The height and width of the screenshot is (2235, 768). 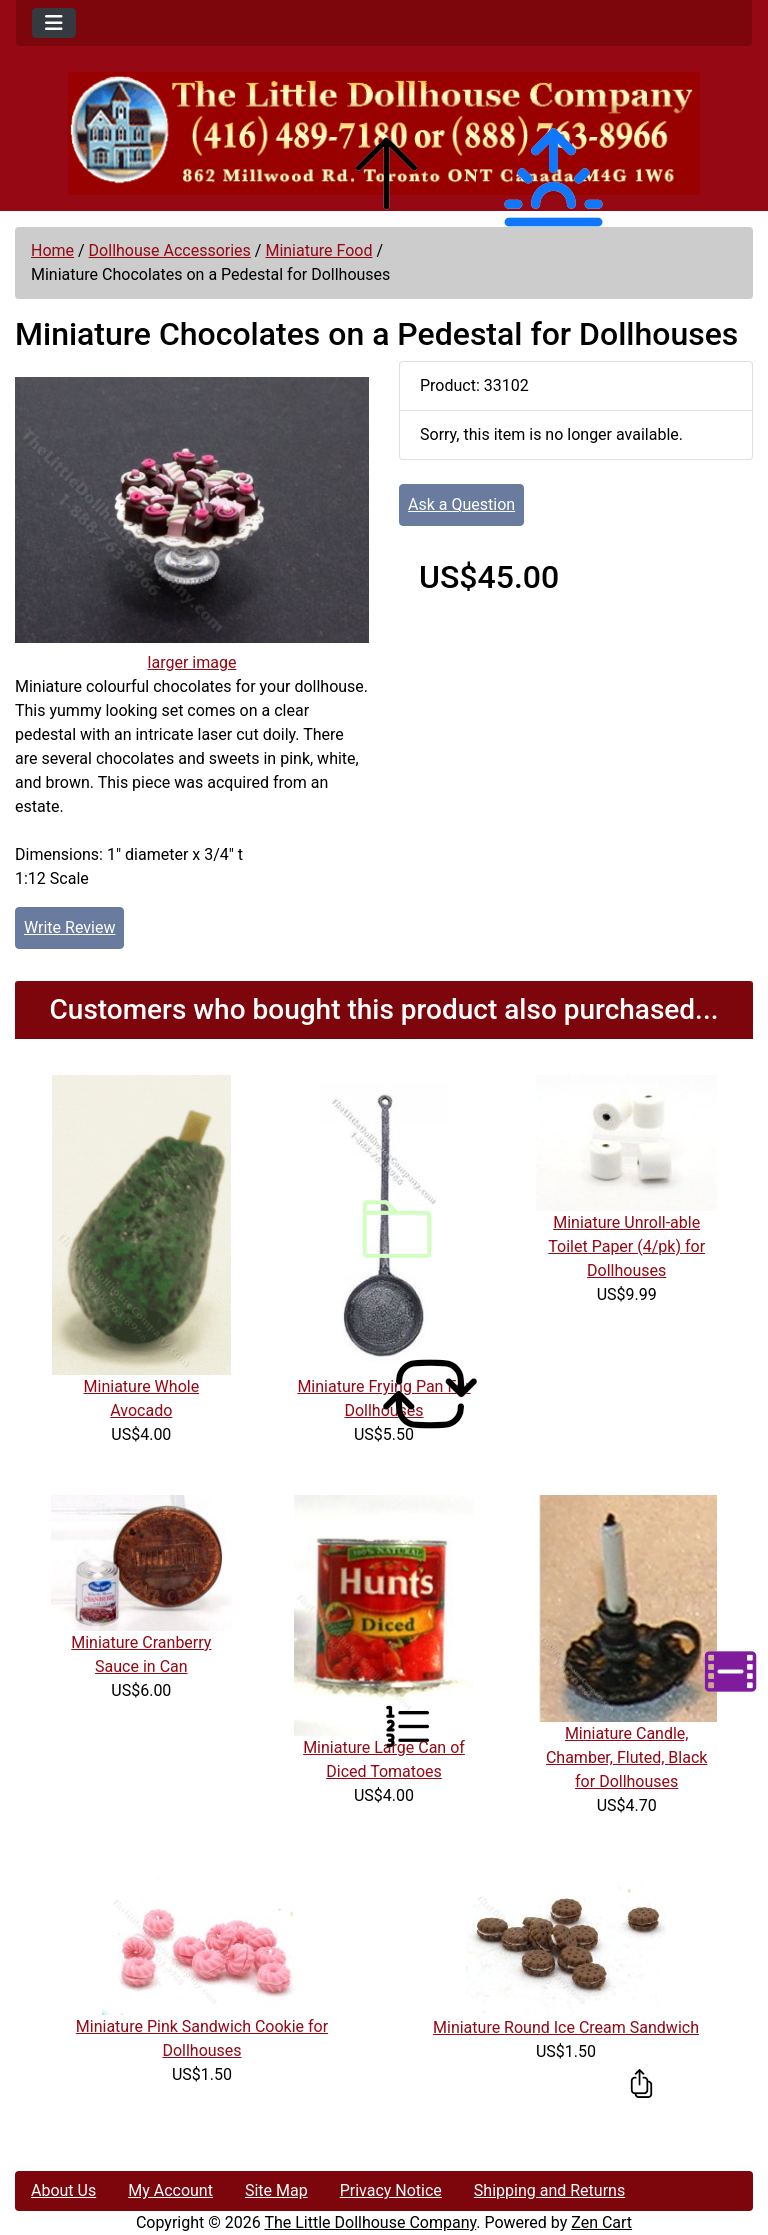 I want to click on open folder to view files, so click(x=397, y=1229).